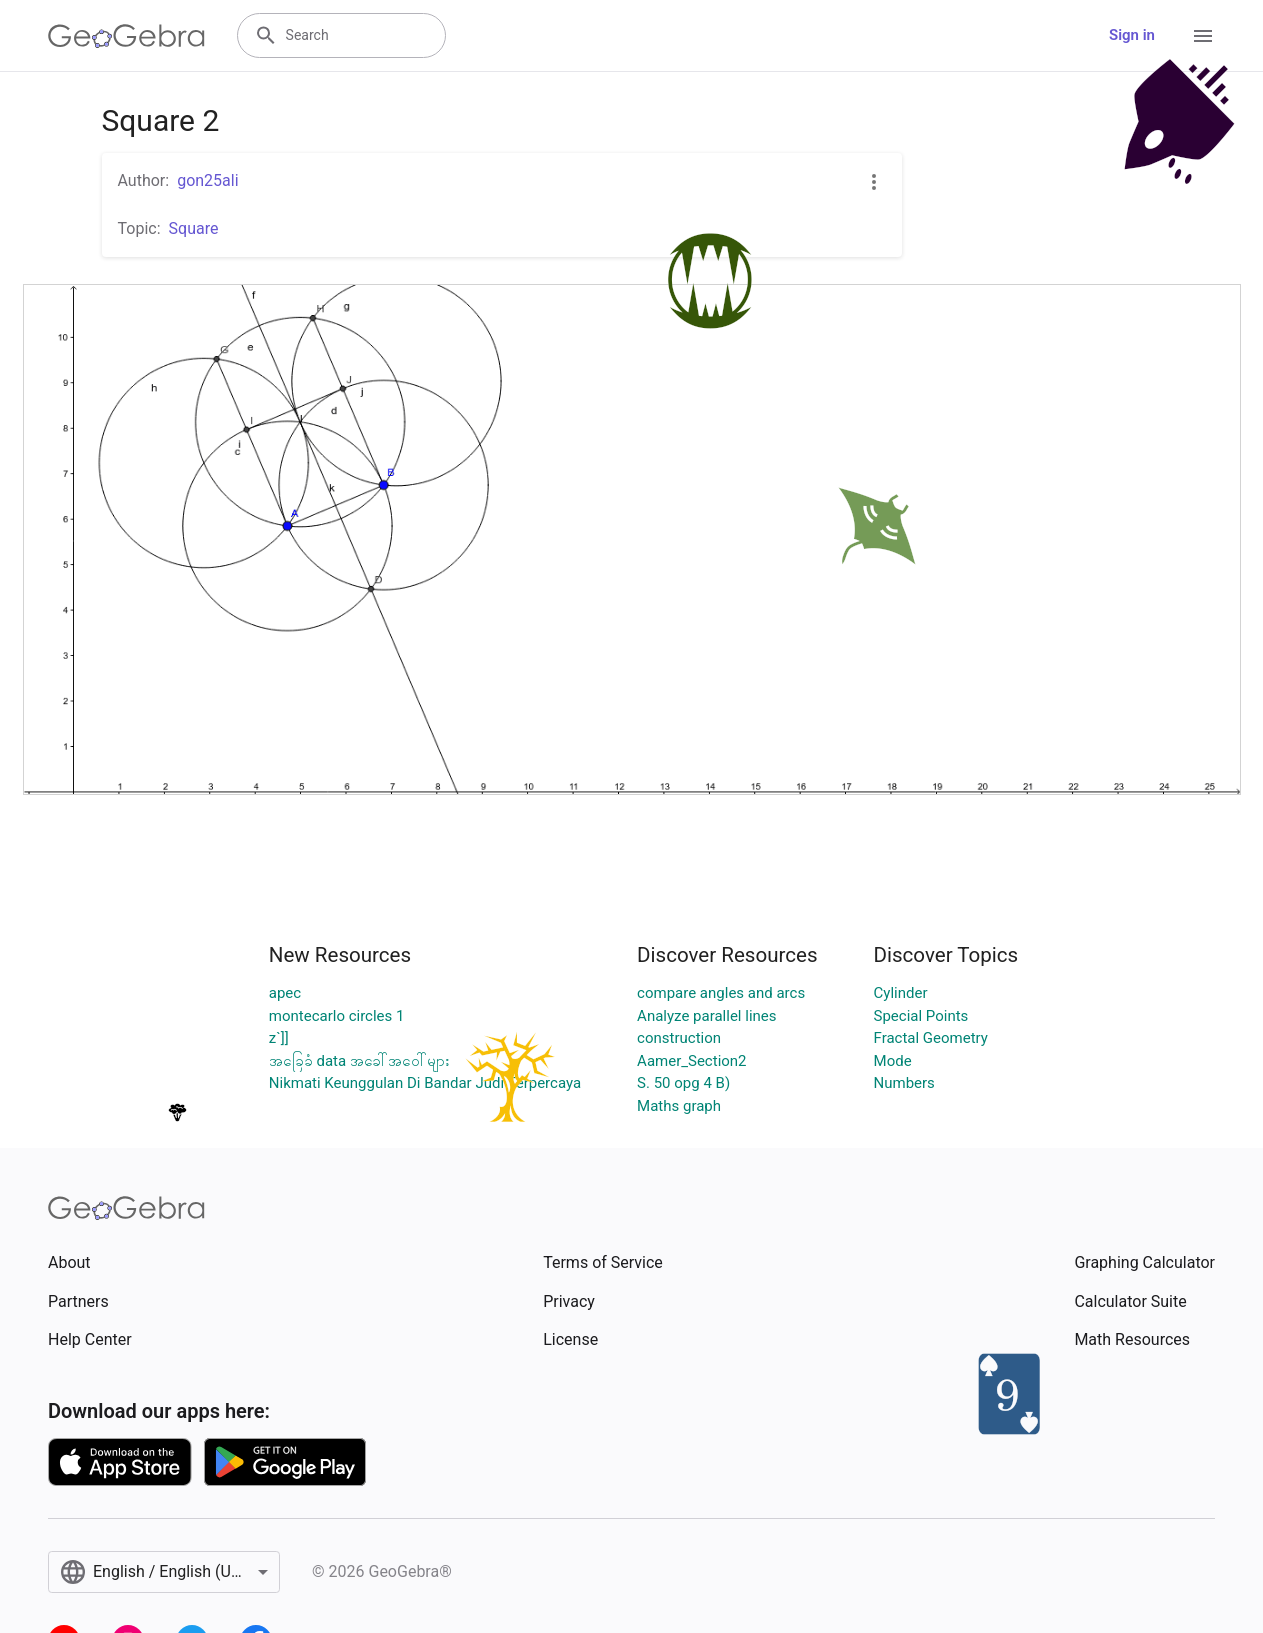  What do you see at coordinates (177, 1112) in the screenshot?
I see `select broccoli as an ingredient` at bounding box center [177, 1112].